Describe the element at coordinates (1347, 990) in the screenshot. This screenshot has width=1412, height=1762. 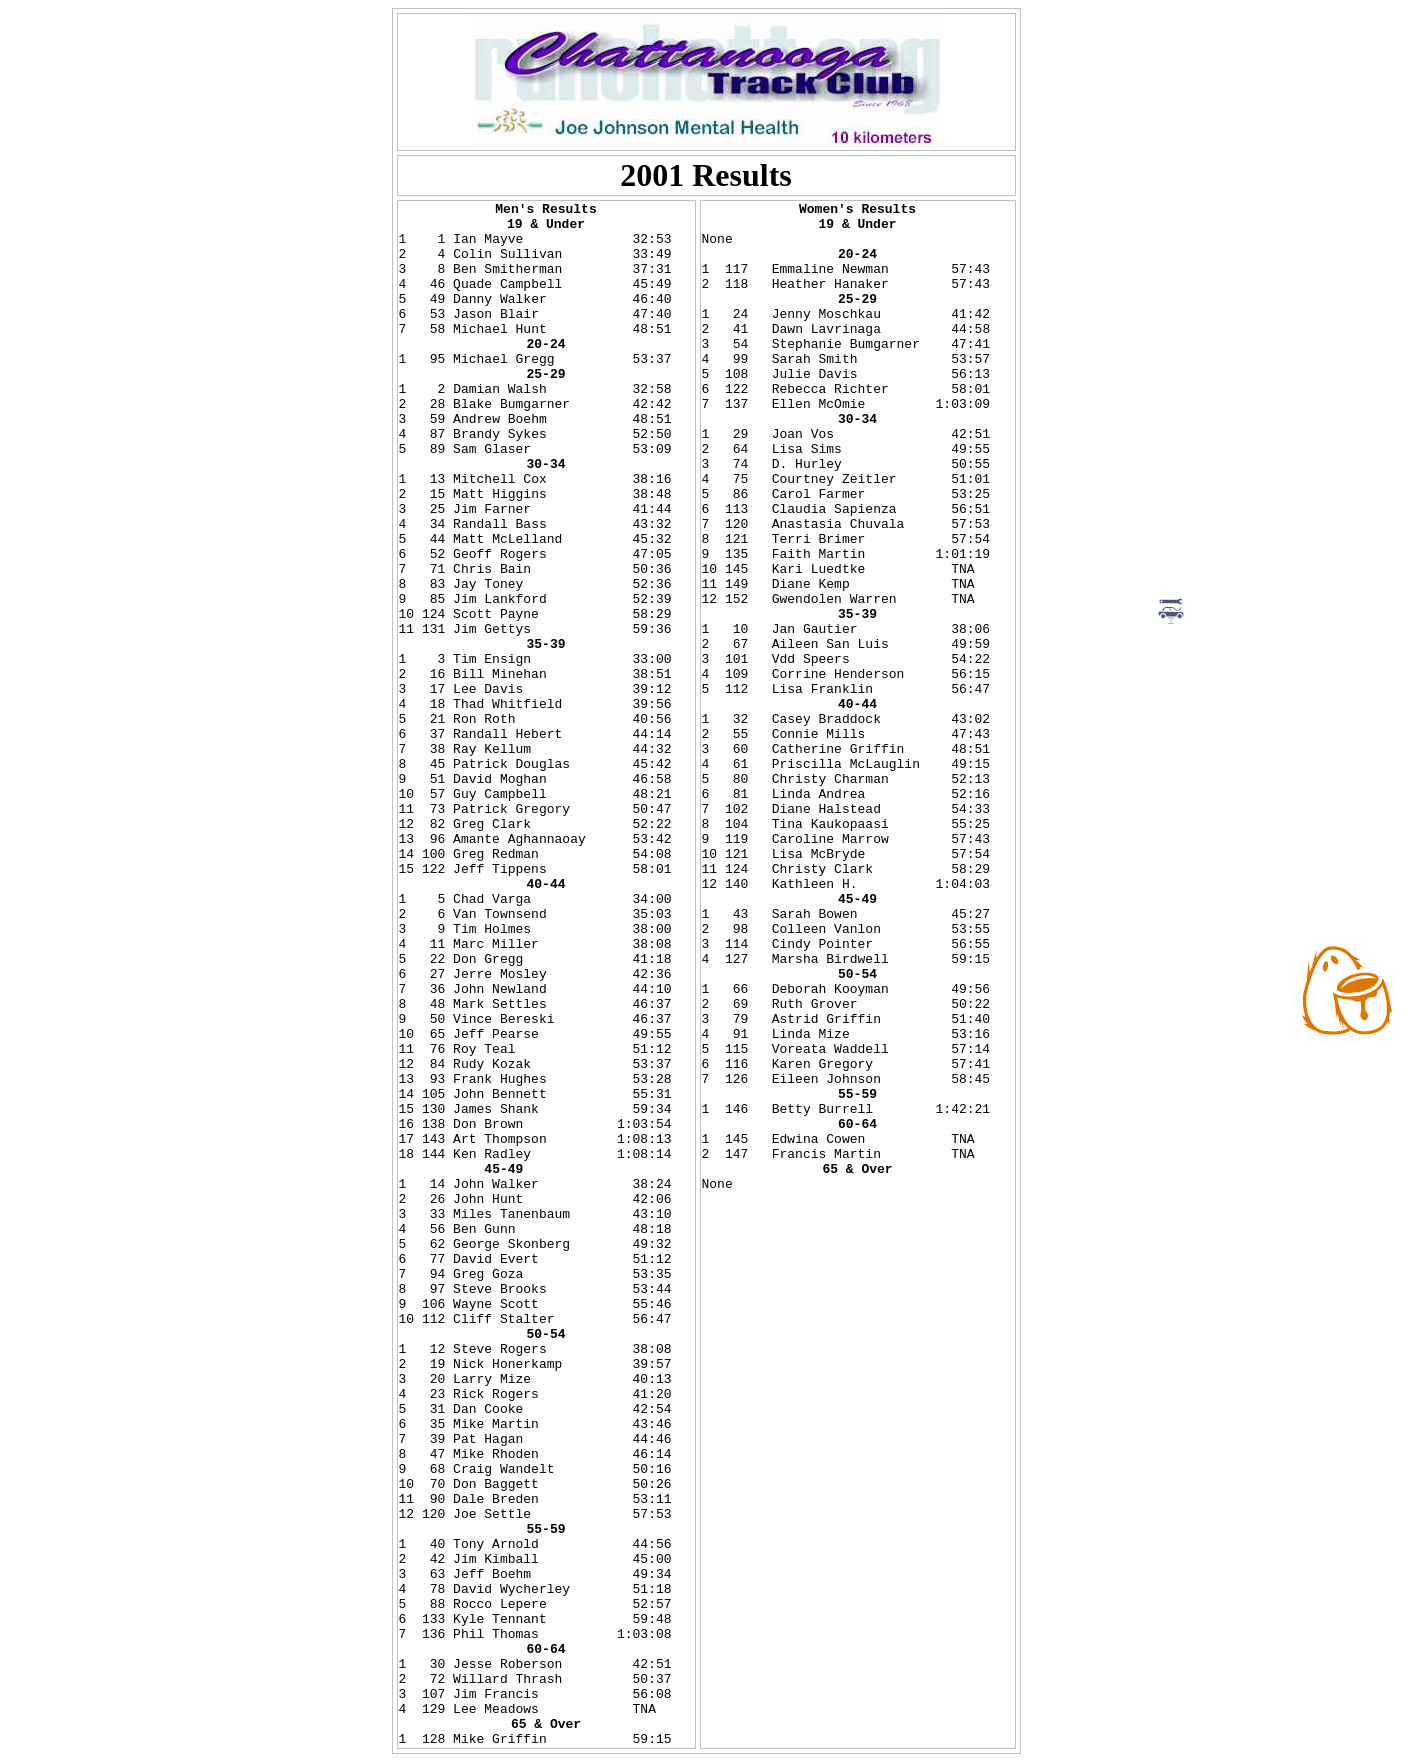
I see `tropical or beach-themed game item` at that location.